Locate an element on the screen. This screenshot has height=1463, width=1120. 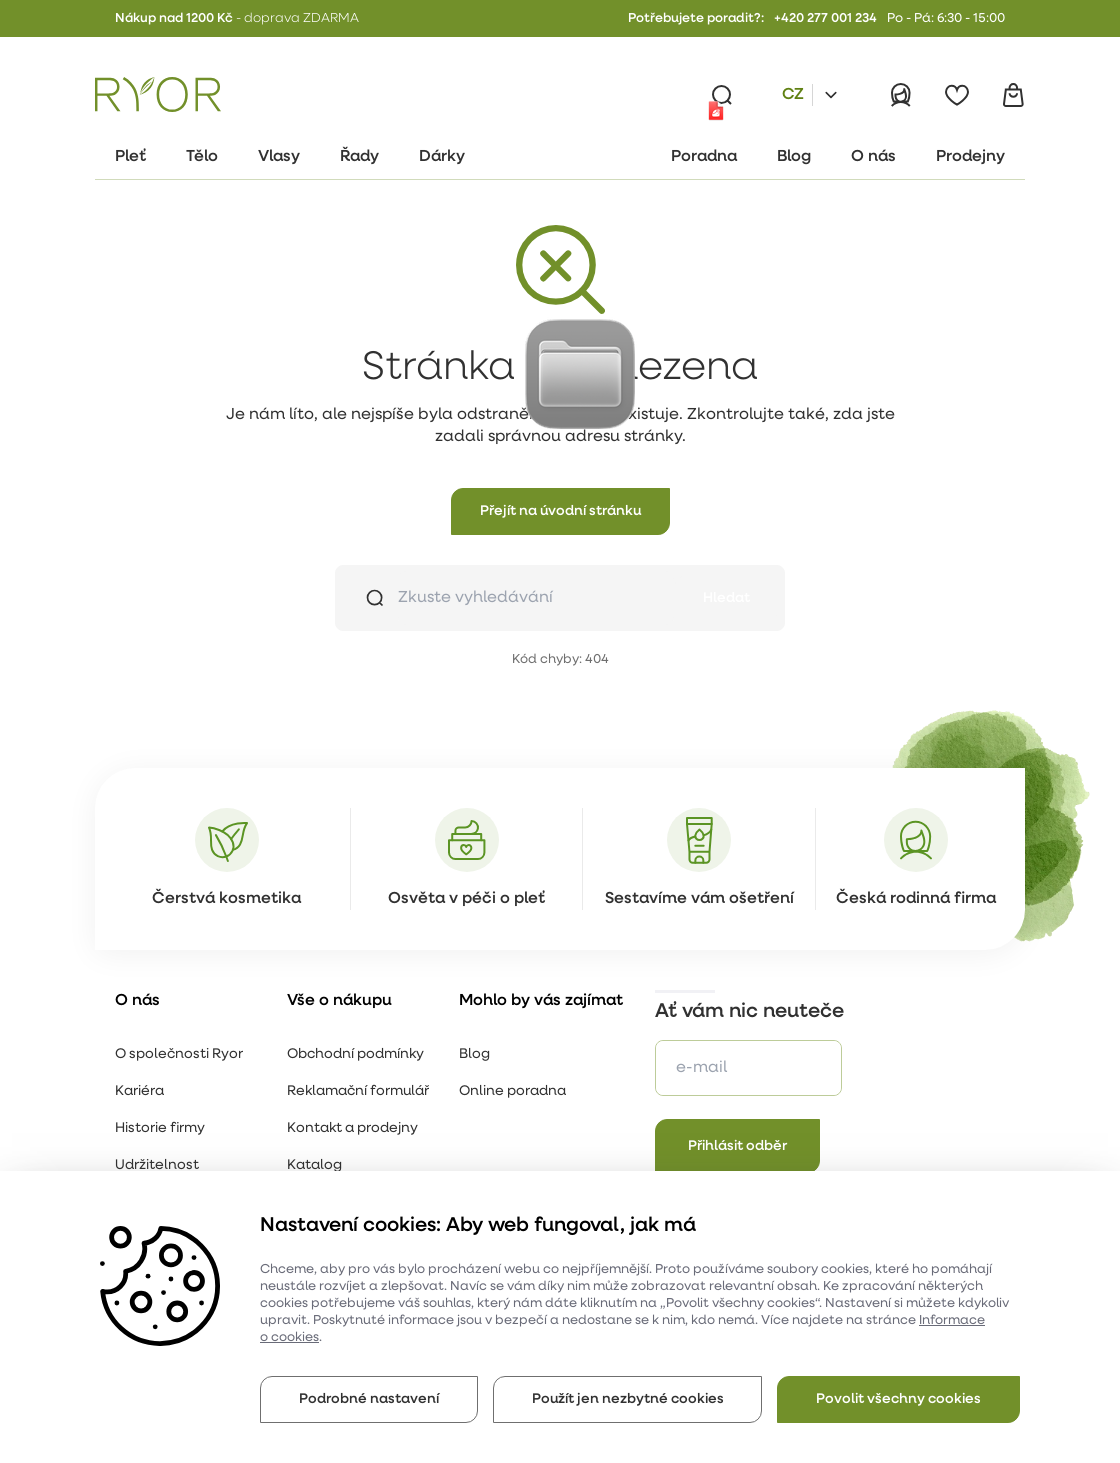
open the files app to browse documents is located at coordinates (580, 374).